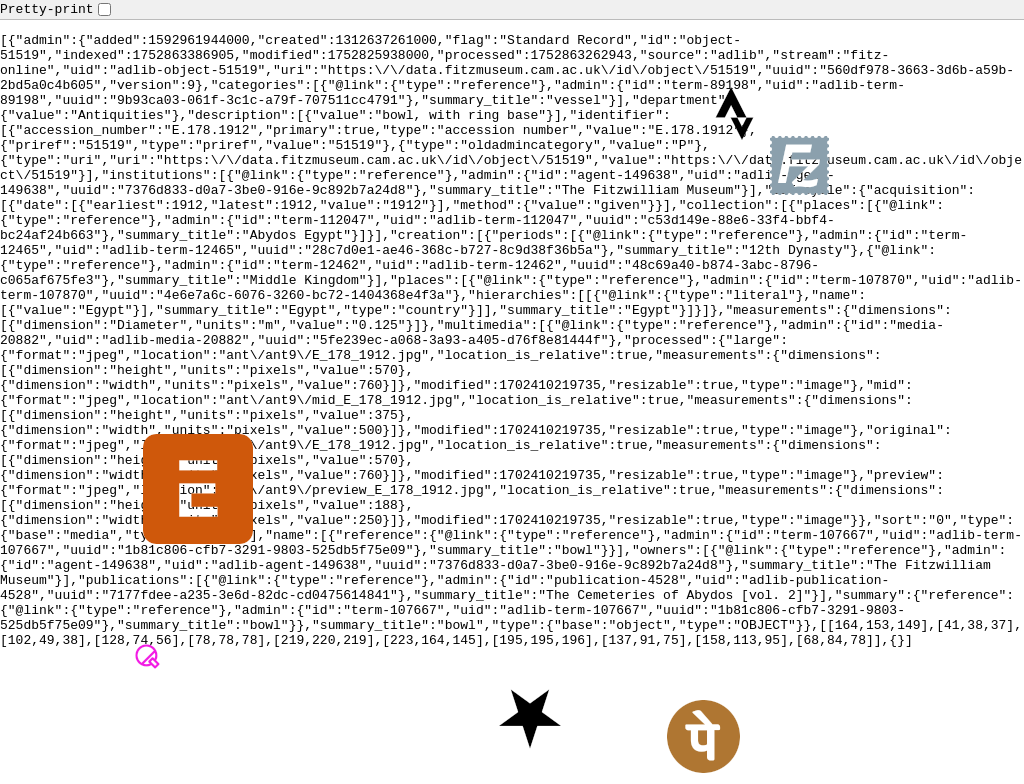 Image resolution: width=1024 pixels, height=784 pixels. Describe the element at coordinates (734, 113) in the screenshot. I see `open the Strava app` at that location.